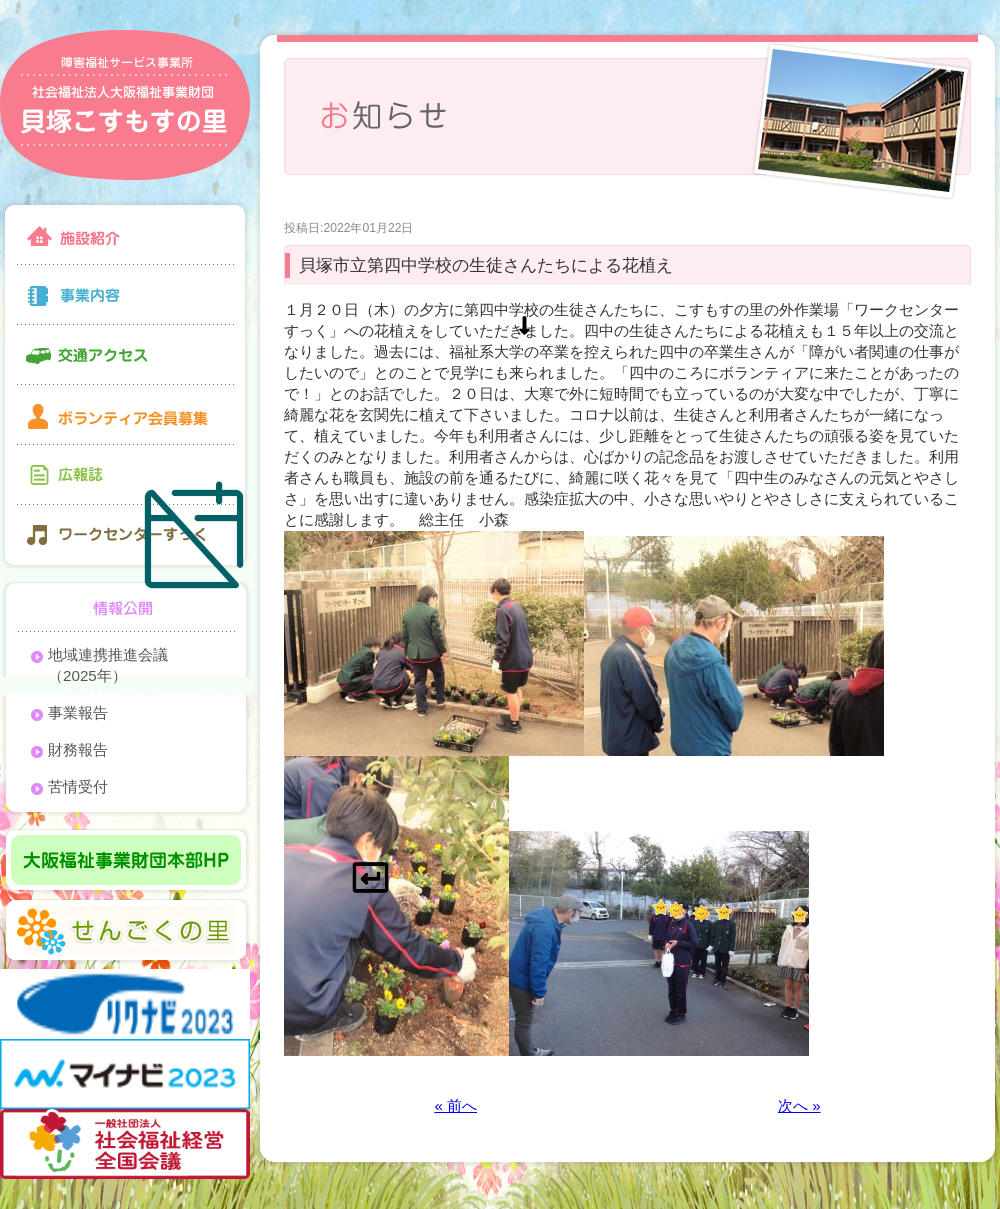  What do you see at coordinates (524, 325) in the screenshot?
I see `scroll down or view more content` at bounding box center [524, 325].